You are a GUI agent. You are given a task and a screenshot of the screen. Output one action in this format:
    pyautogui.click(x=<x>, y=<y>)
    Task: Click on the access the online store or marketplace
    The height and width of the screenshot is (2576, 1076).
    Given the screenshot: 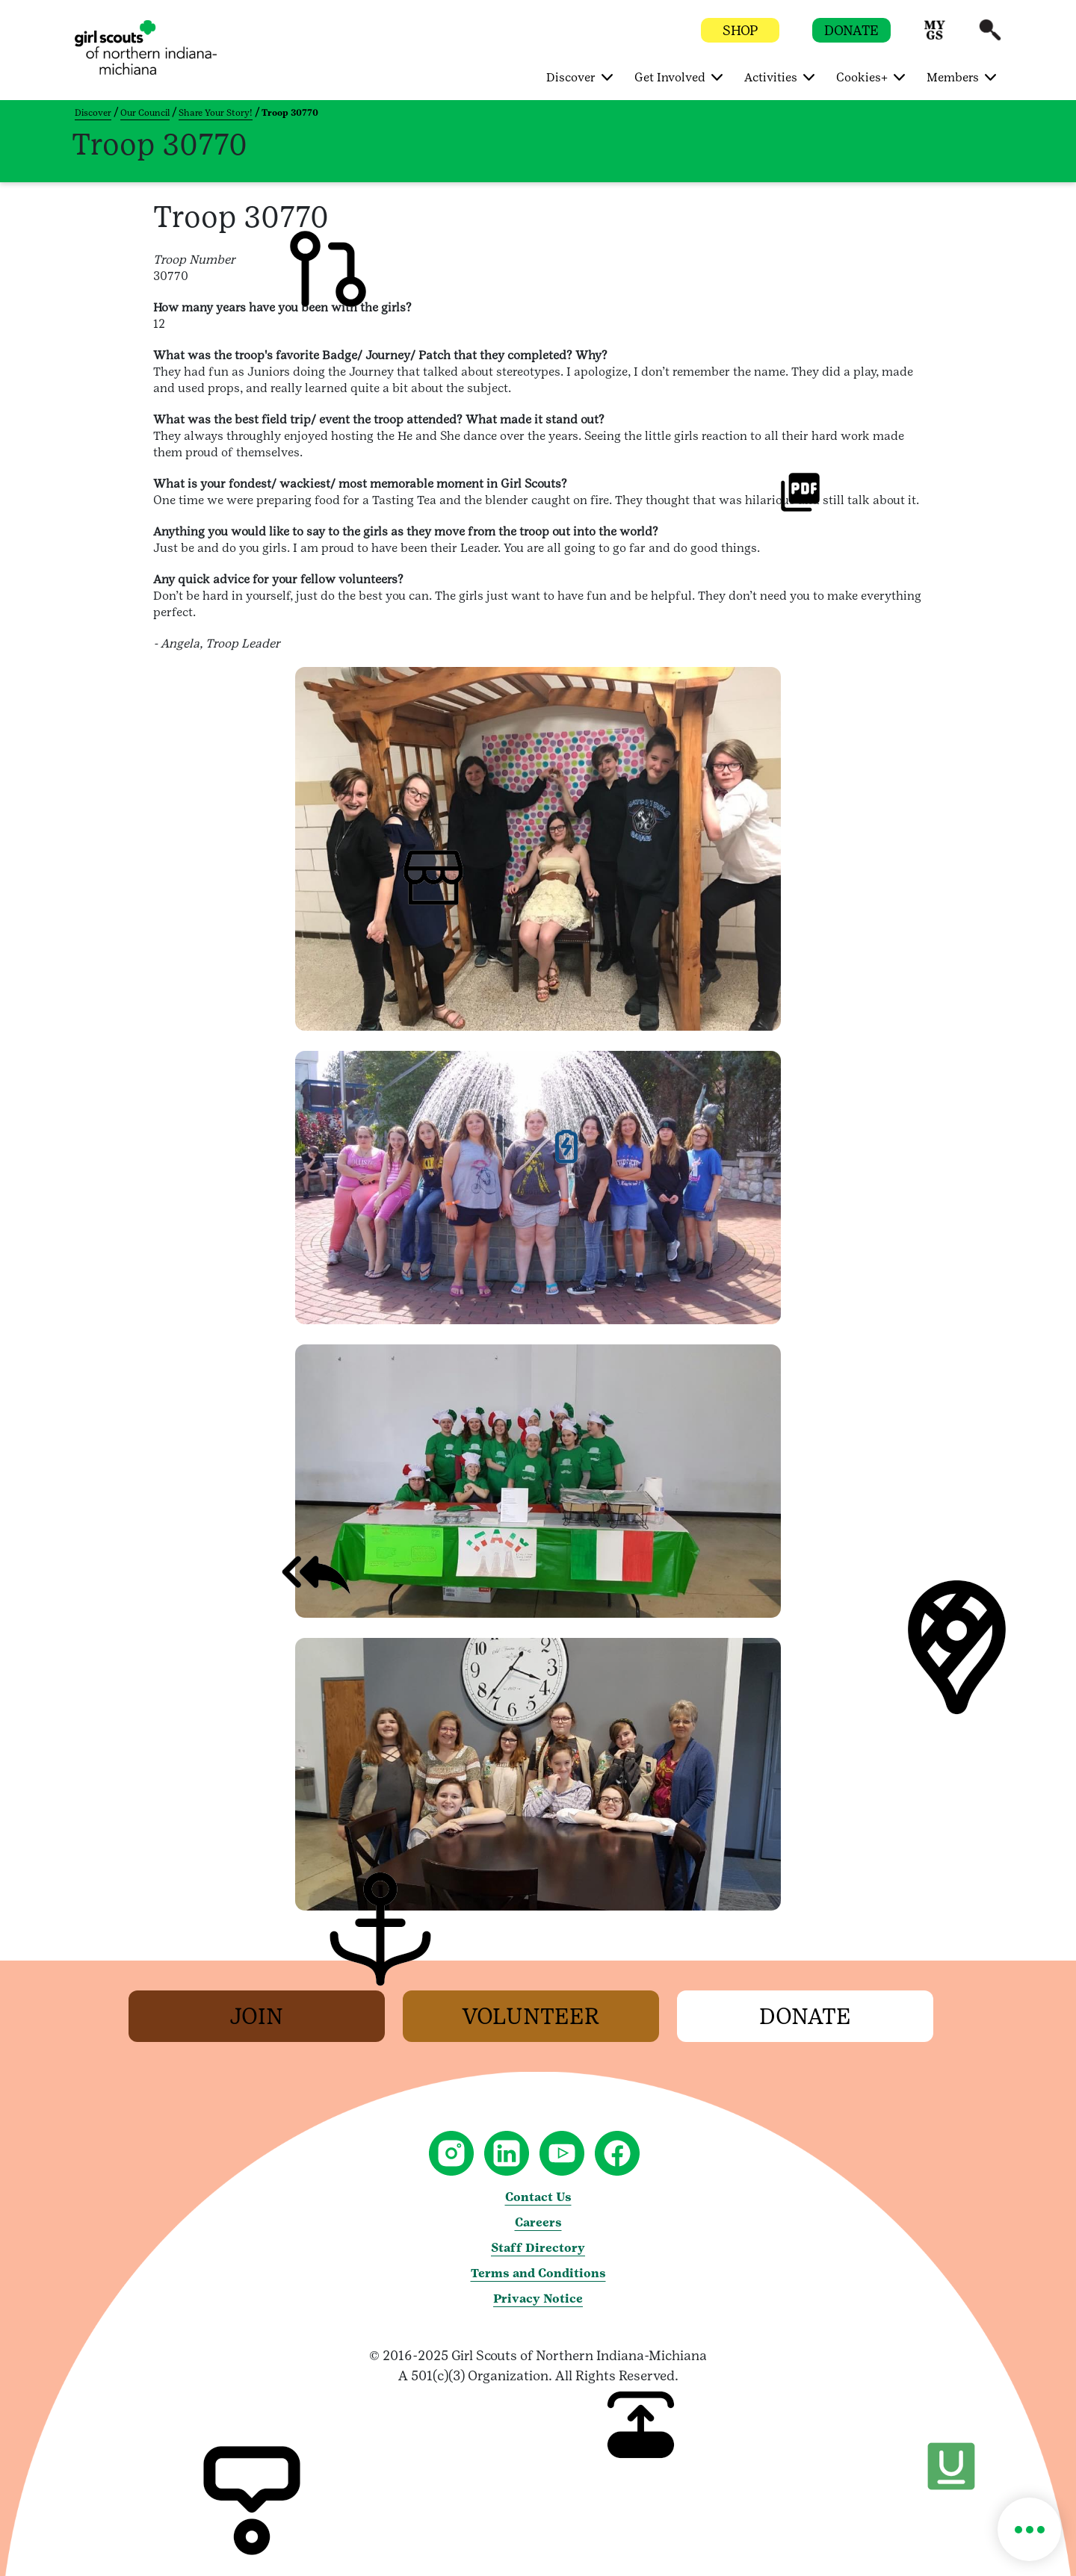 What is the action you would take?
    pyautogui.click(x=433, y=878)
    